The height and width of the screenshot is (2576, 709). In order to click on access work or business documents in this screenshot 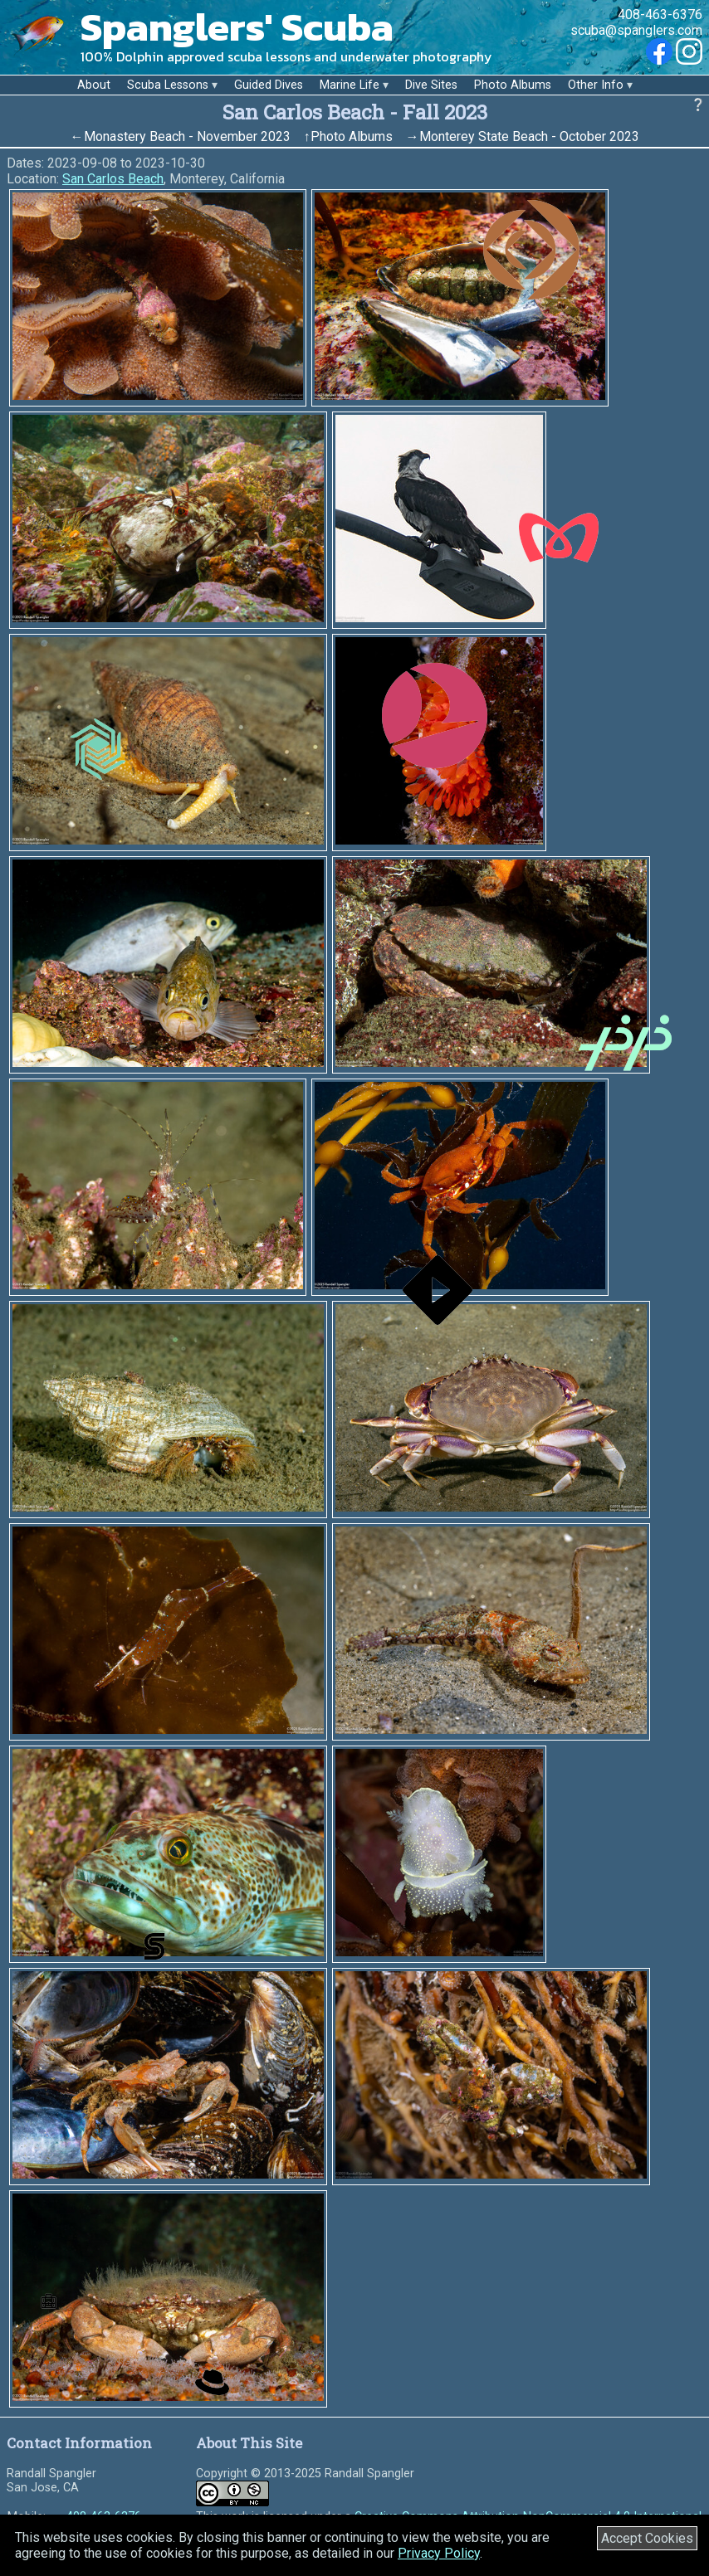, I will do `click(48, 2301)`.